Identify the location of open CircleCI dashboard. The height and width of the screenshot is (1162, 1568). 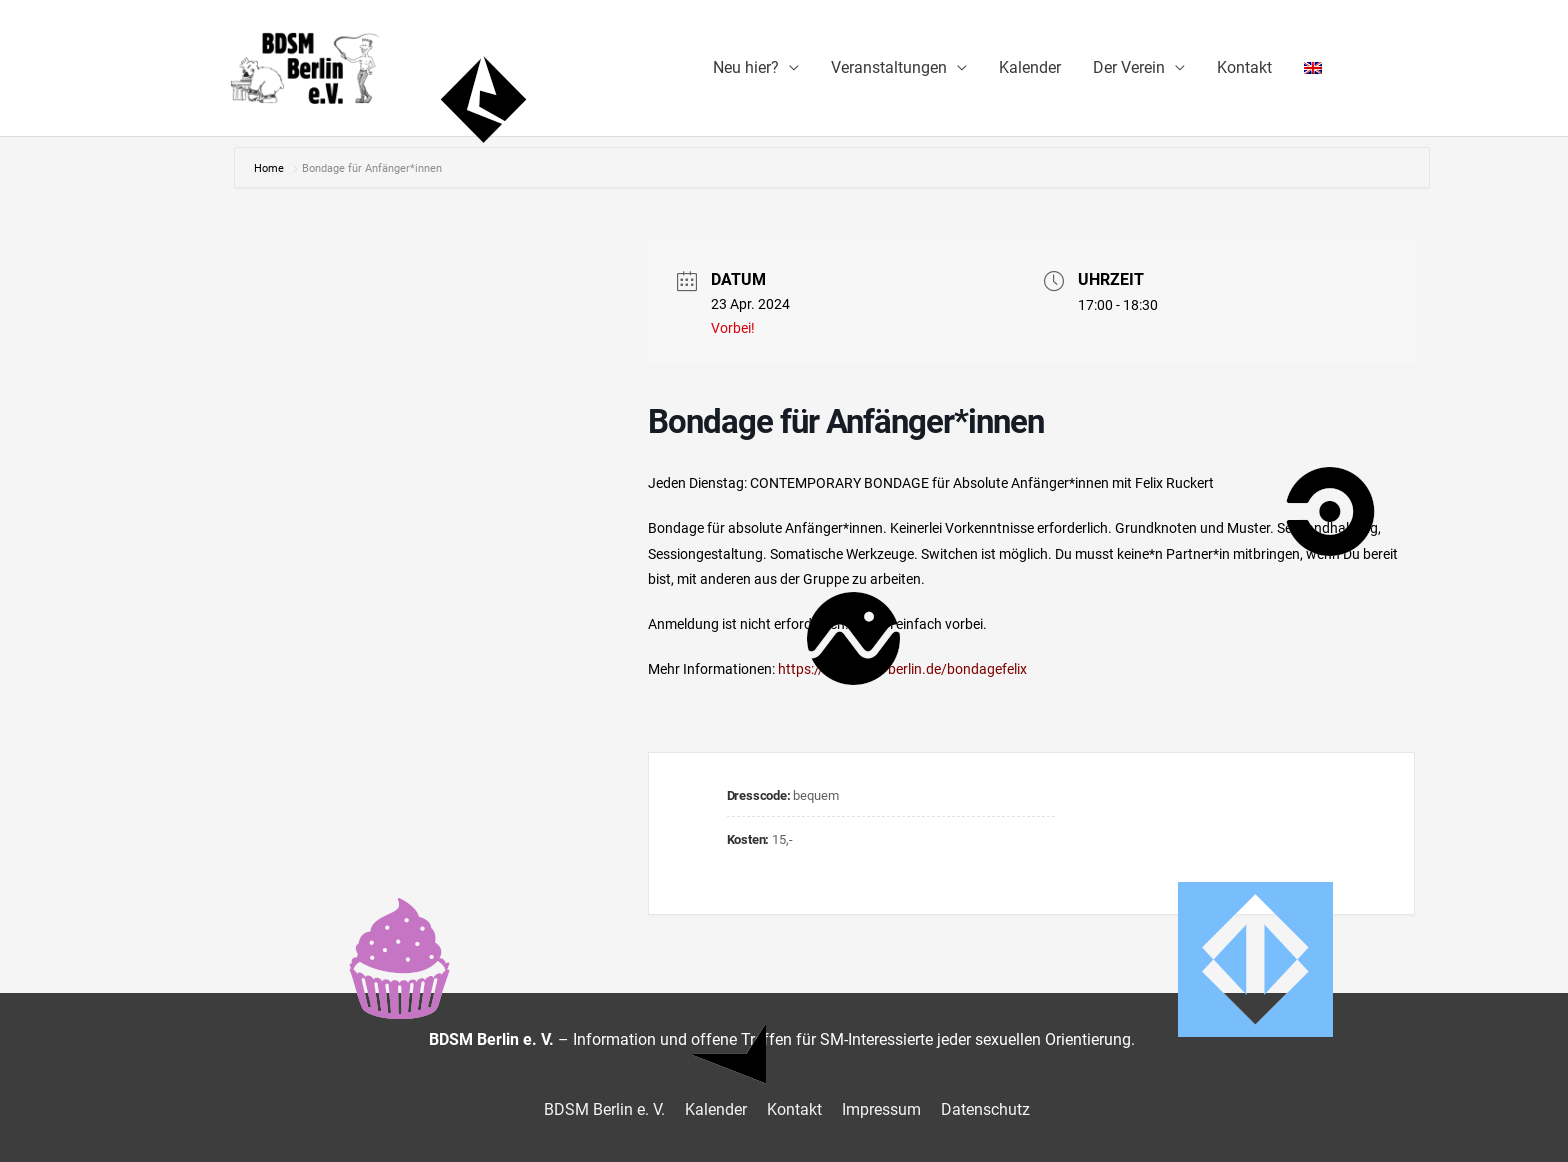
(1330, 511).